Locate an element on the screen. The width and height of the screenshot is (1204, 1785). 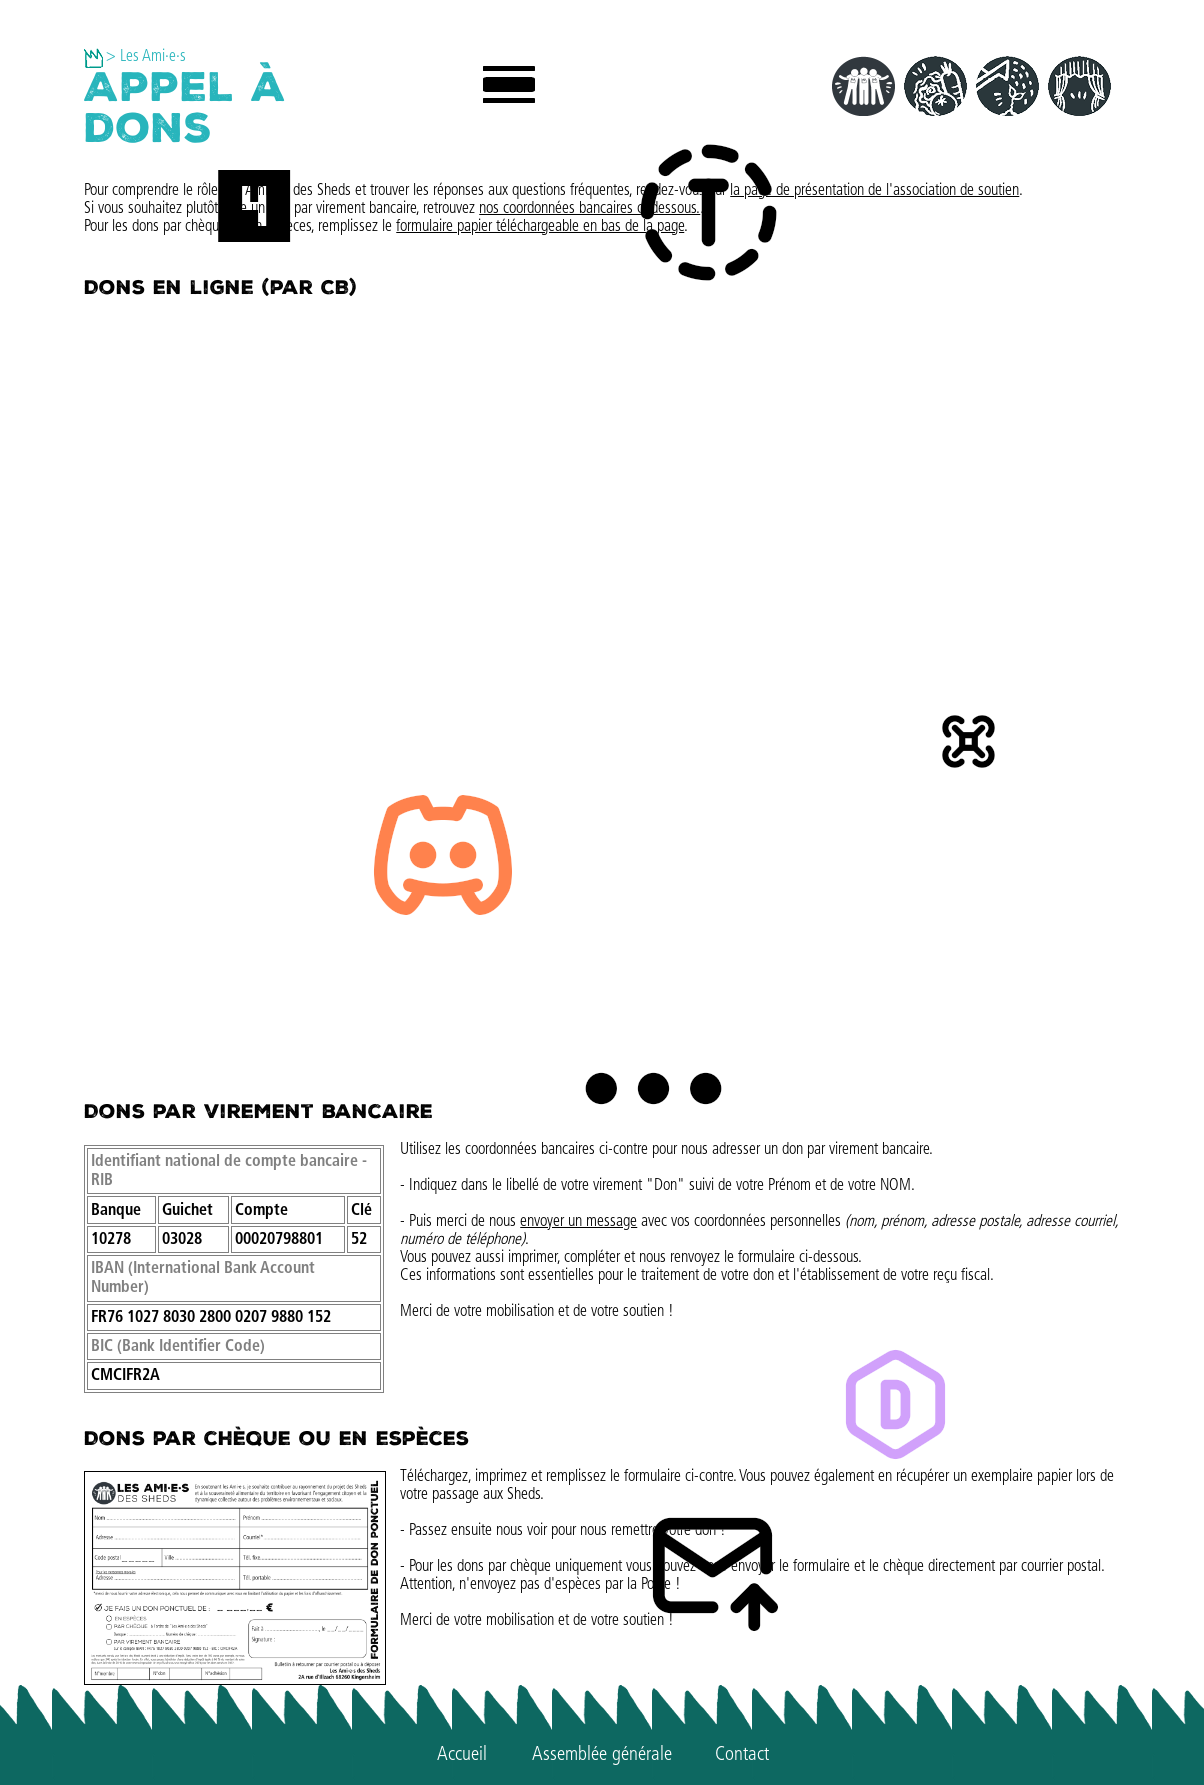
indicates text formatting or typography options is located at coordinates (708, 212).